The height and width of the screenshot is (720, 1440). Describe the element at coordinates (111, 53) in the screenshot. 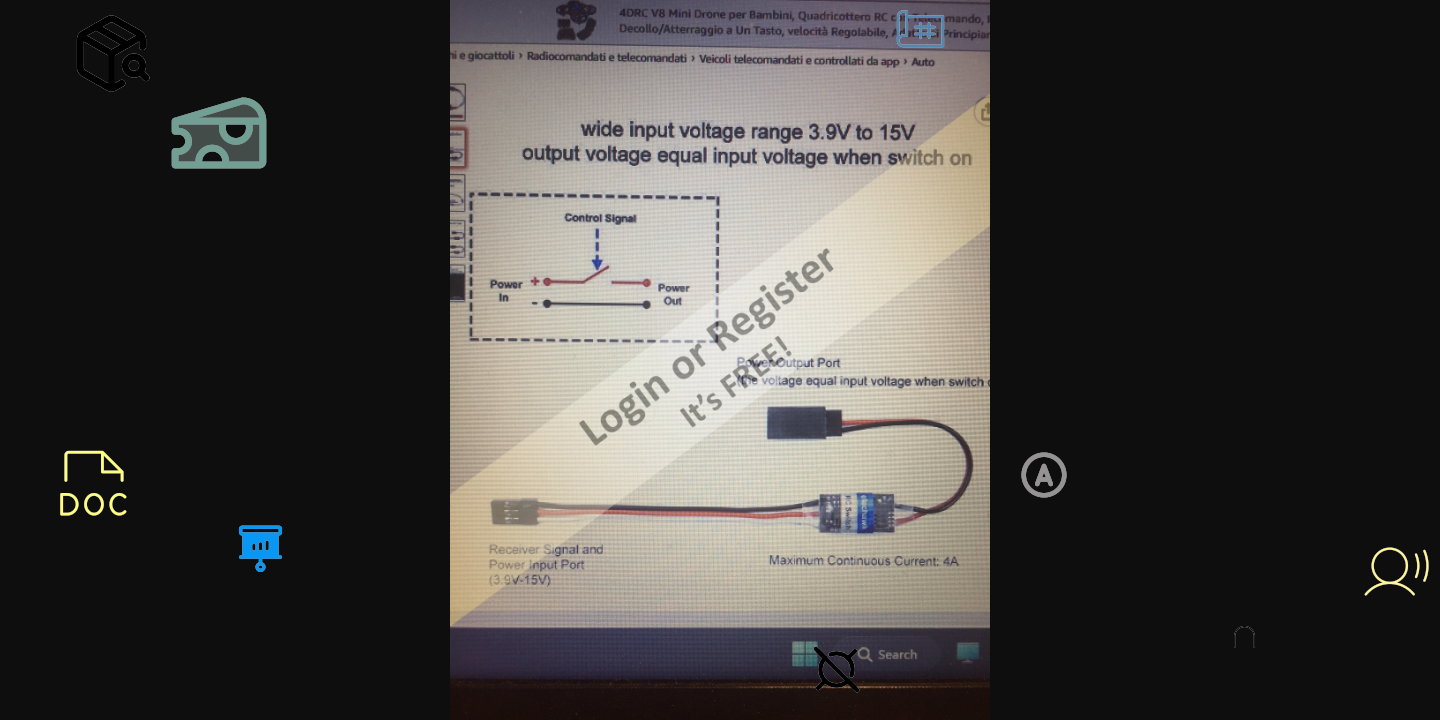

I see `search for a package or shipment` at that location.